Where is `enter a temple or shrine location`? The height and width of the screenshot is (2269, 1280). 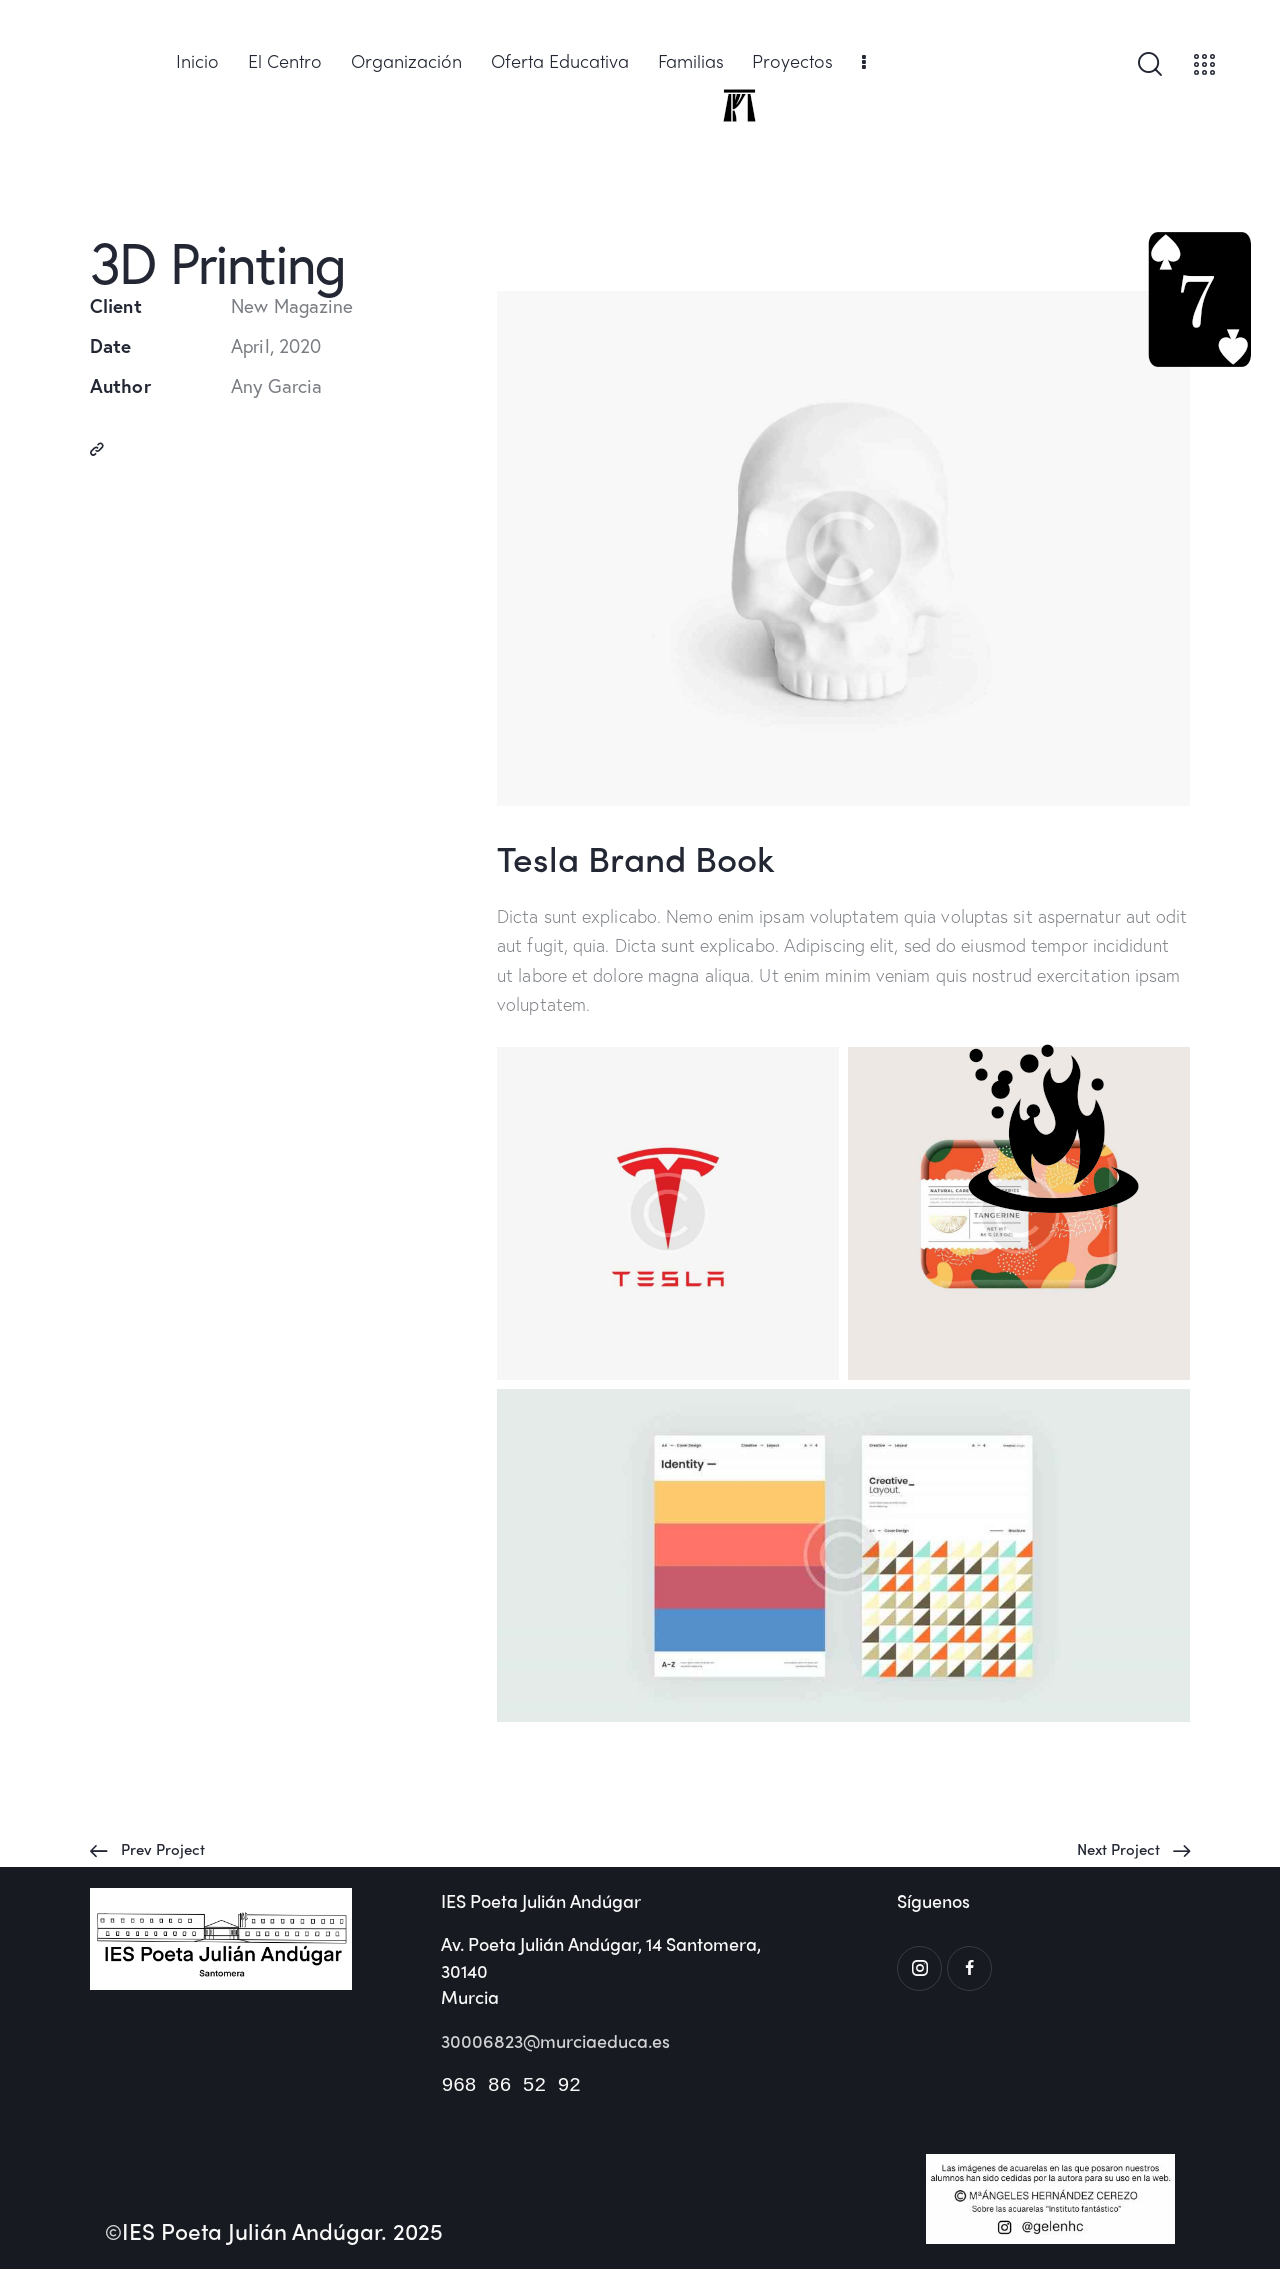 enter a temple or shrine location is located at coordinates (739, 105).